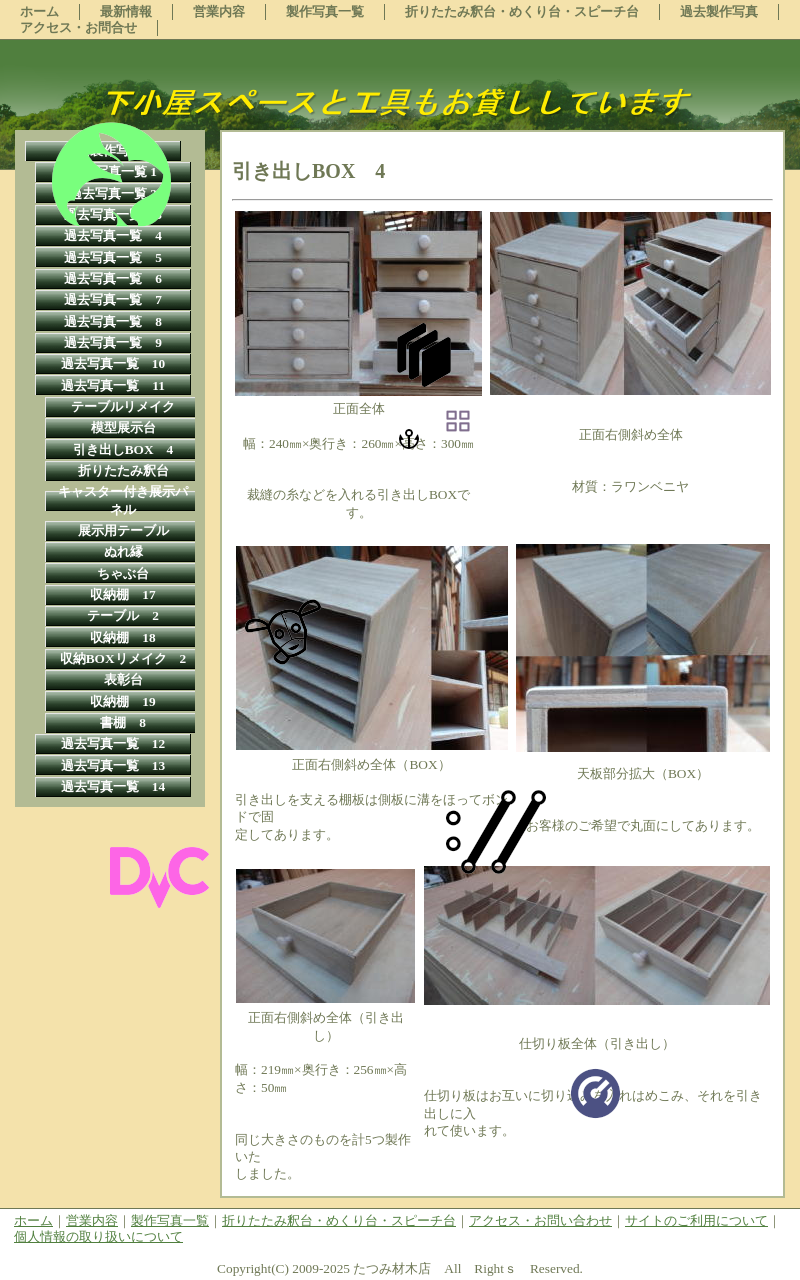 Image resolution: width=800 pixels, height=1280 pixels. Describe the element at coordinates (458, 421) in the screenshot. I see `switch to gallery view` at that location.